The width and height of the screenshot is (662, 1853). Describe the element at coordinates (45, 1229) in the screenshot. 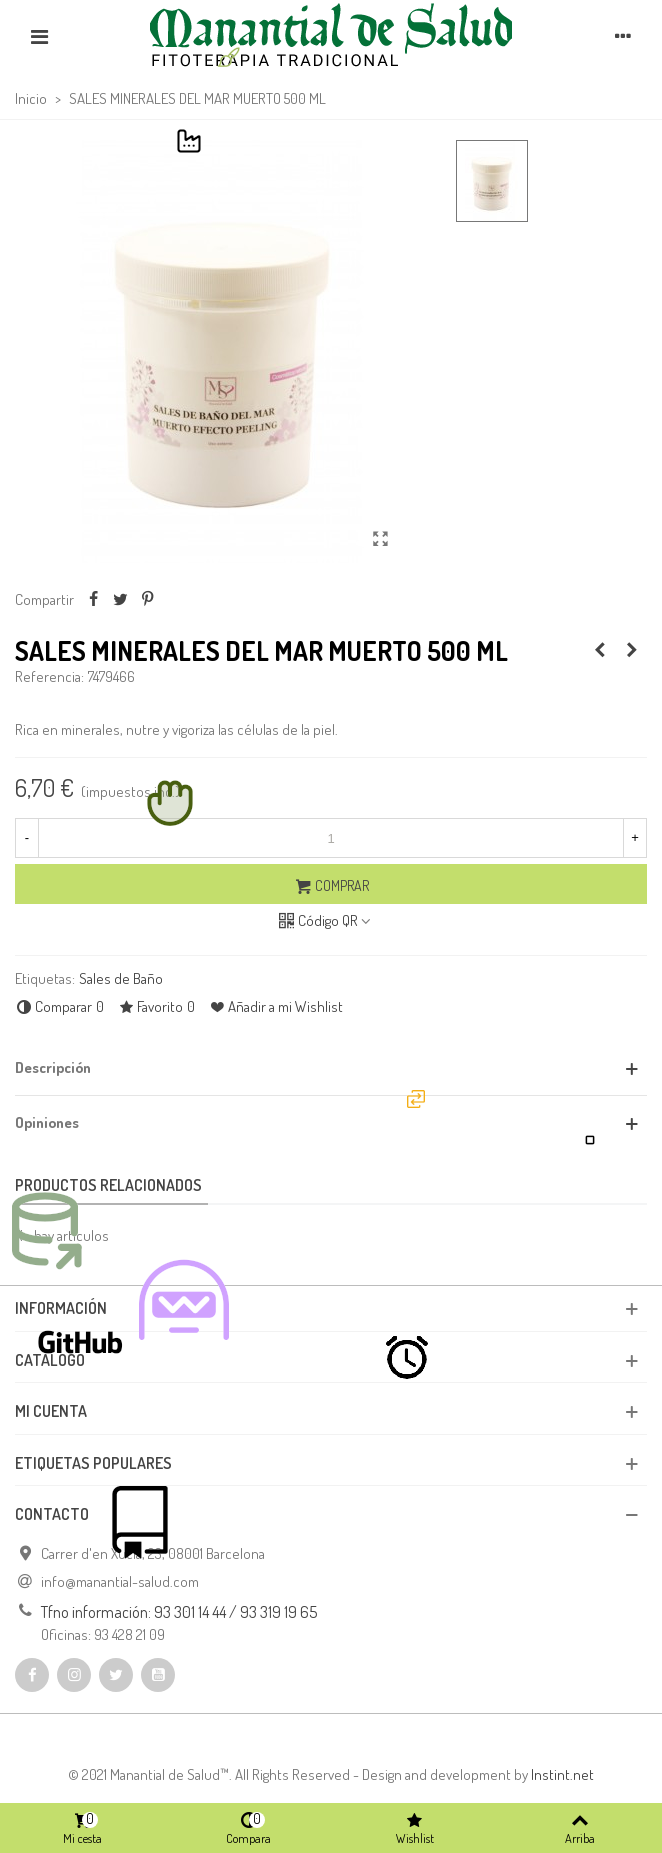

I see `share database with others` at that location.